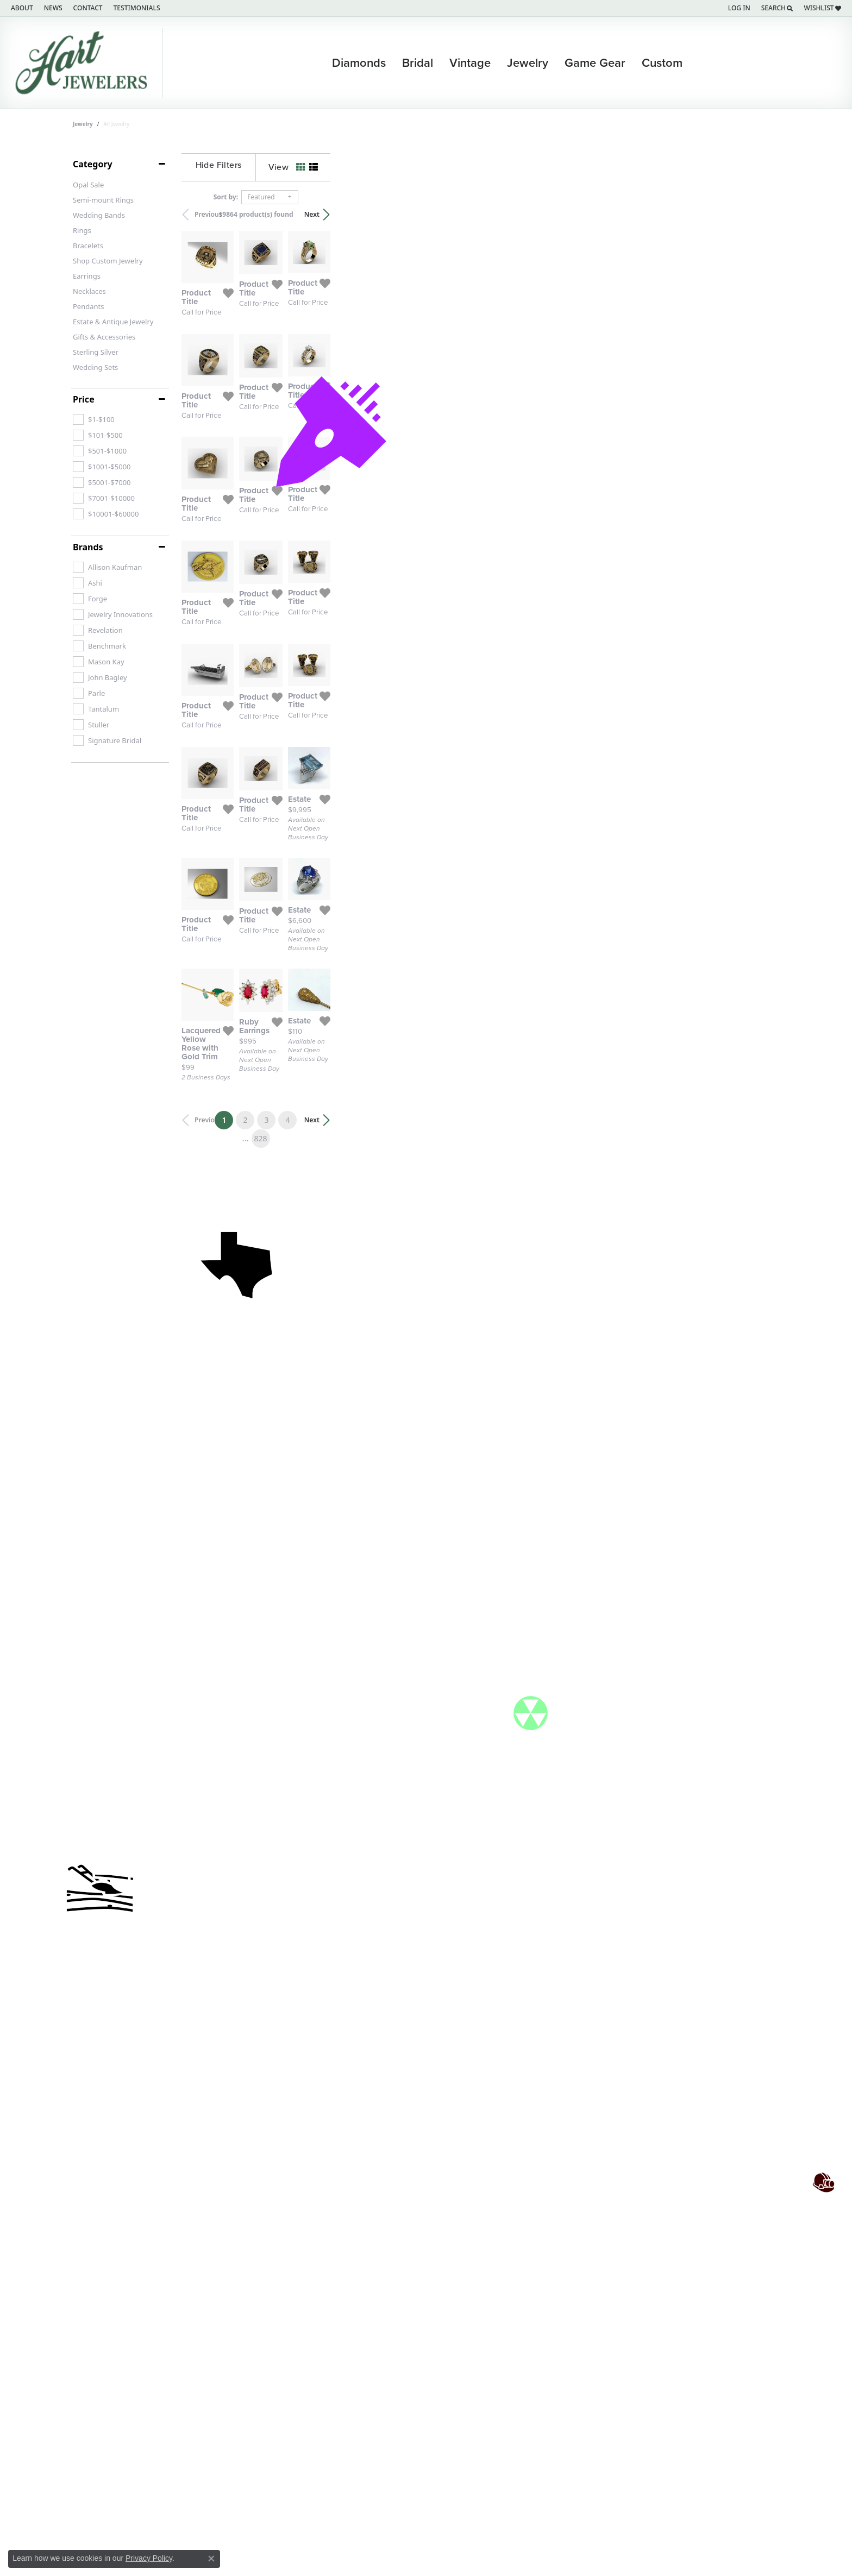  What do you see at coordinates (236, 1265) in the screenshot?
I see `select texas as your region or state` at bounding box center [236, 1265].